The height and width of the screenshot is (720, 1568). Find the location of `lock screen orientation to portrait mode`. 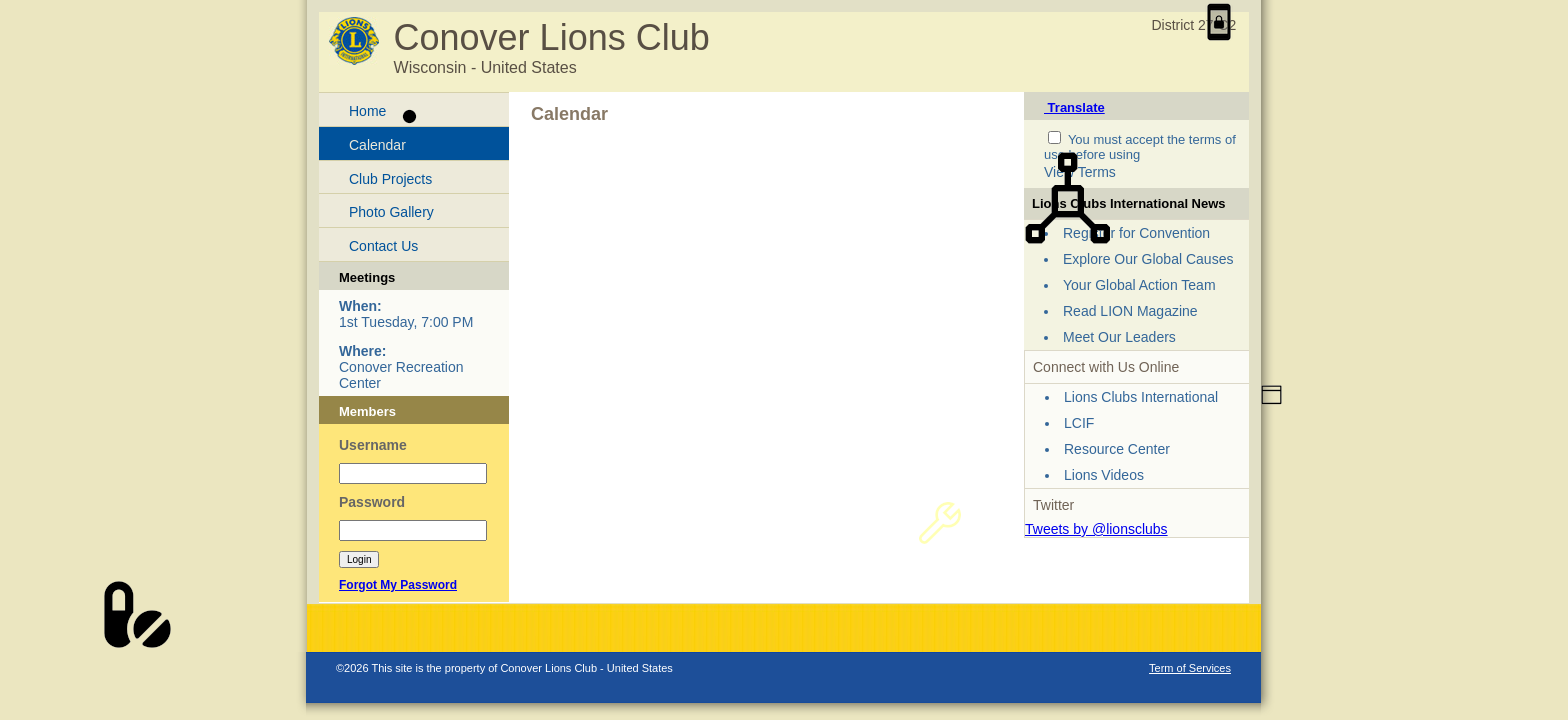

lock screen orientation to portrait mode is located at coordinates (1219, 22).